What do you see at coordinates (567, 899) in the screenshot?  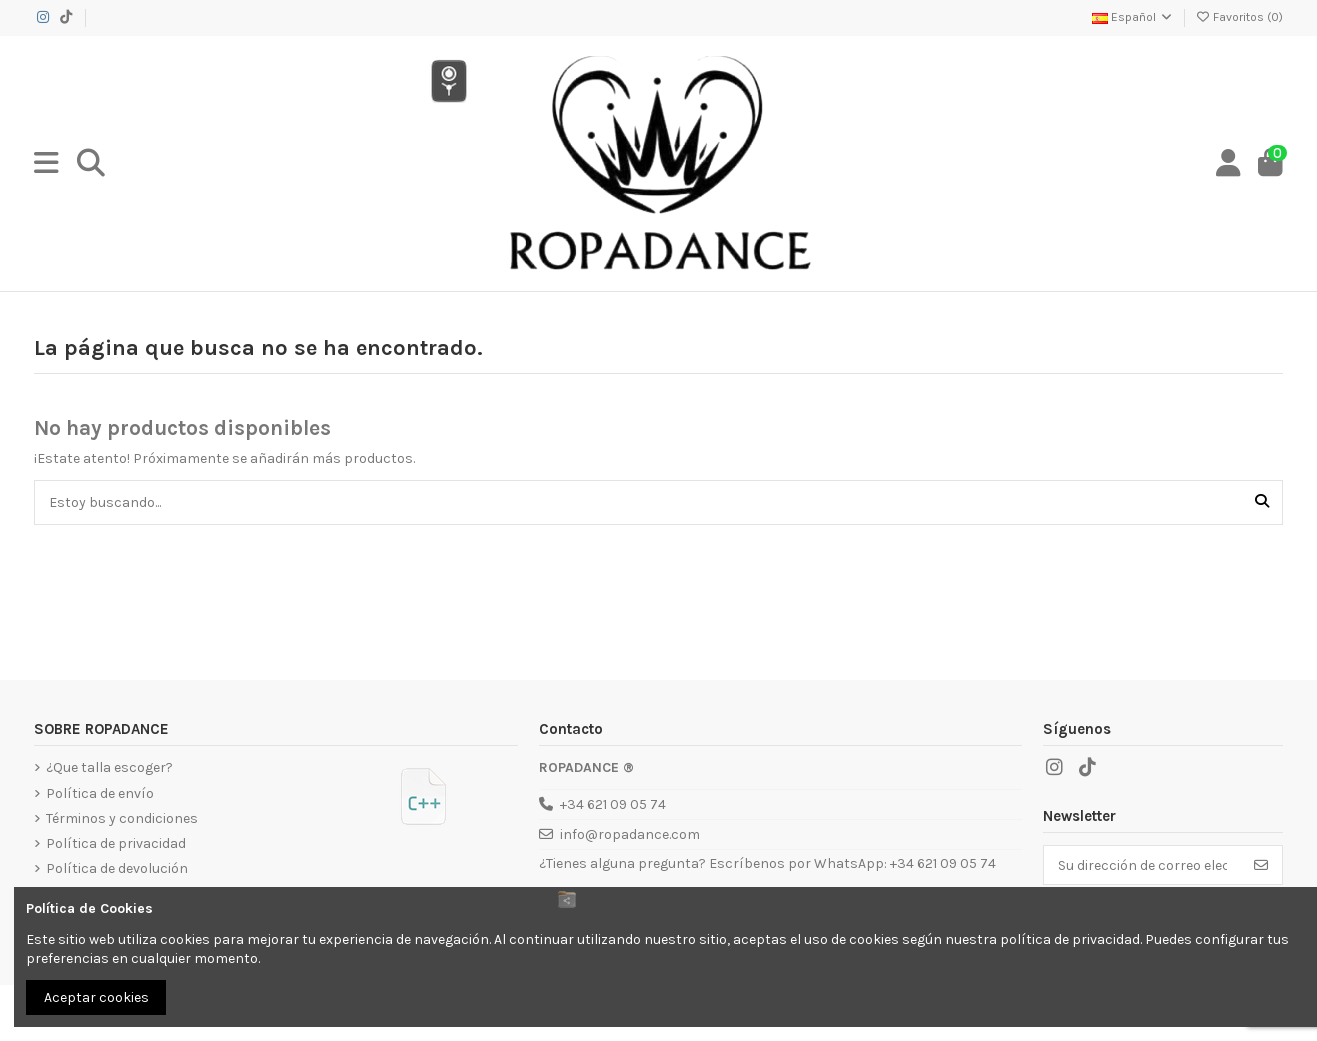 I see `open your public shared folder` at bounding box center [567, 899].